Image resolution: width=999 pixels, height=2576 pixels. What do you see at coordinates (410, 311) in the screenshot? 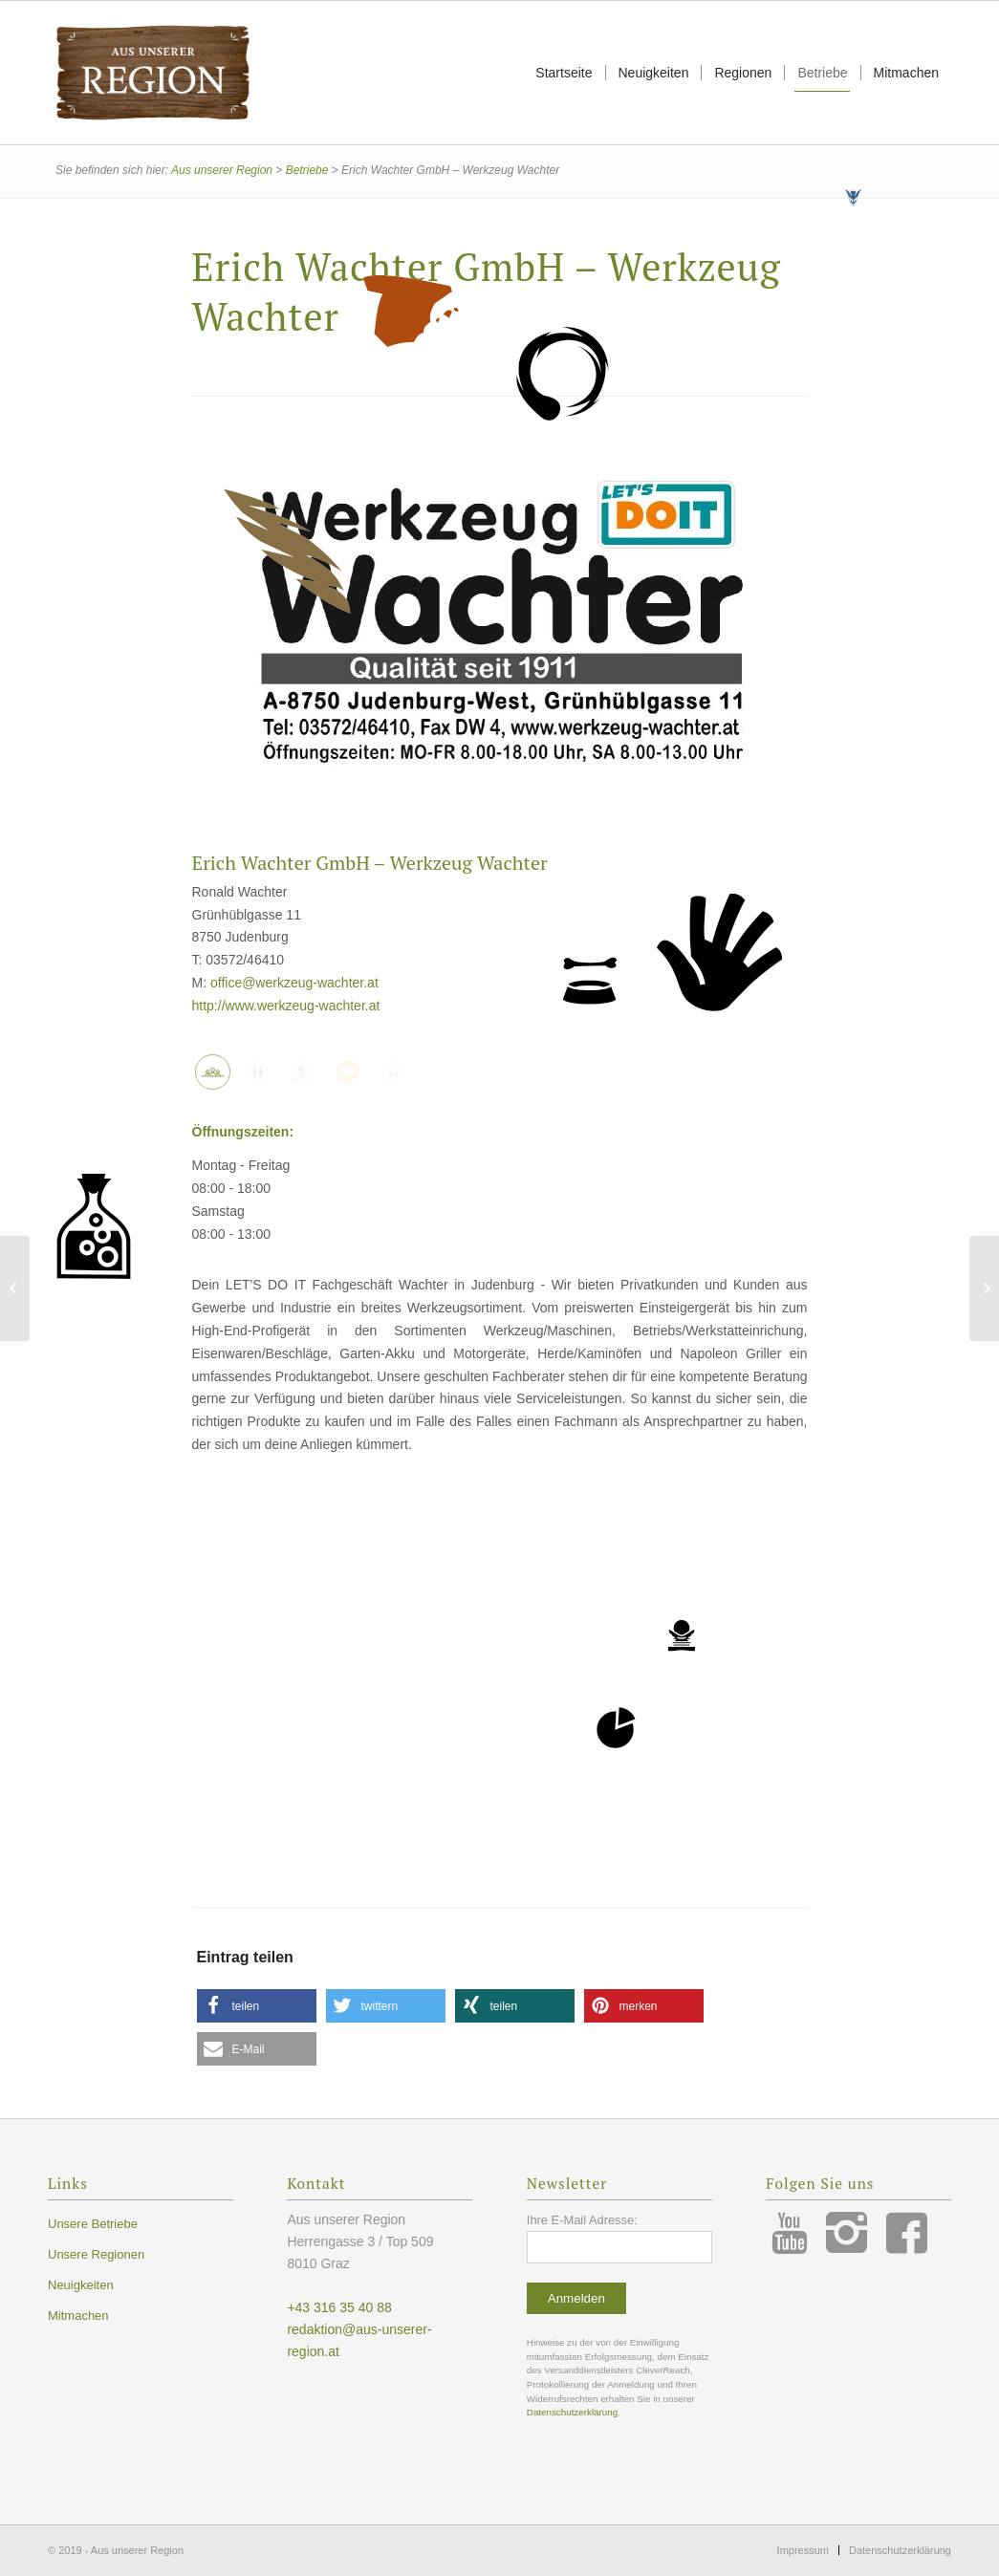
I see `select spain as your country or region` at bounding box center [410, 311].